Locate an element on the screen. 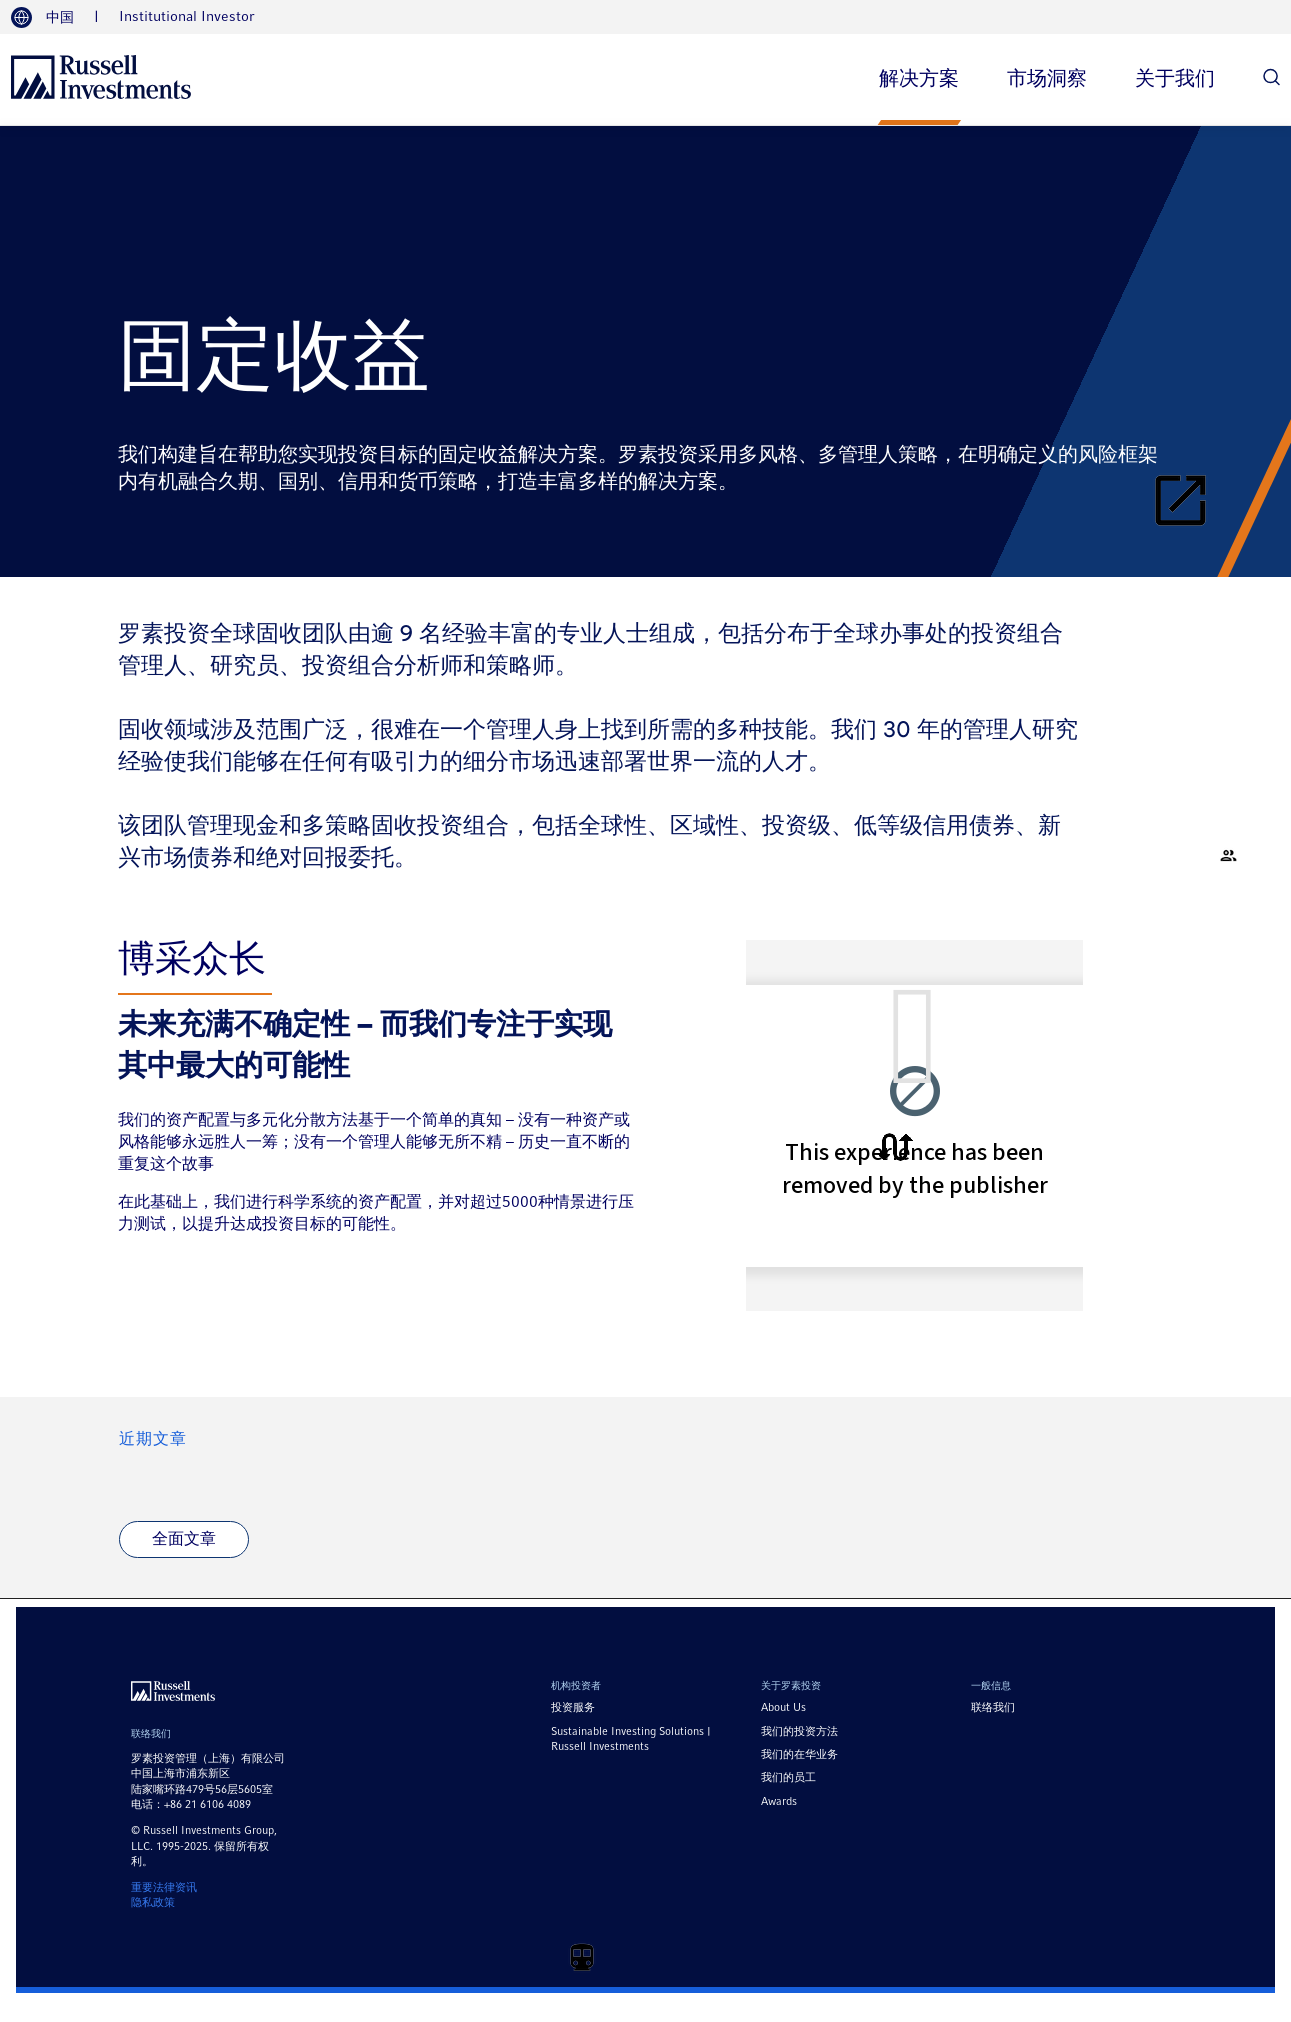 The height and width of the screenshot is (2022, 1291). open link in a new tab or window is located at coordinates (1180, 500).